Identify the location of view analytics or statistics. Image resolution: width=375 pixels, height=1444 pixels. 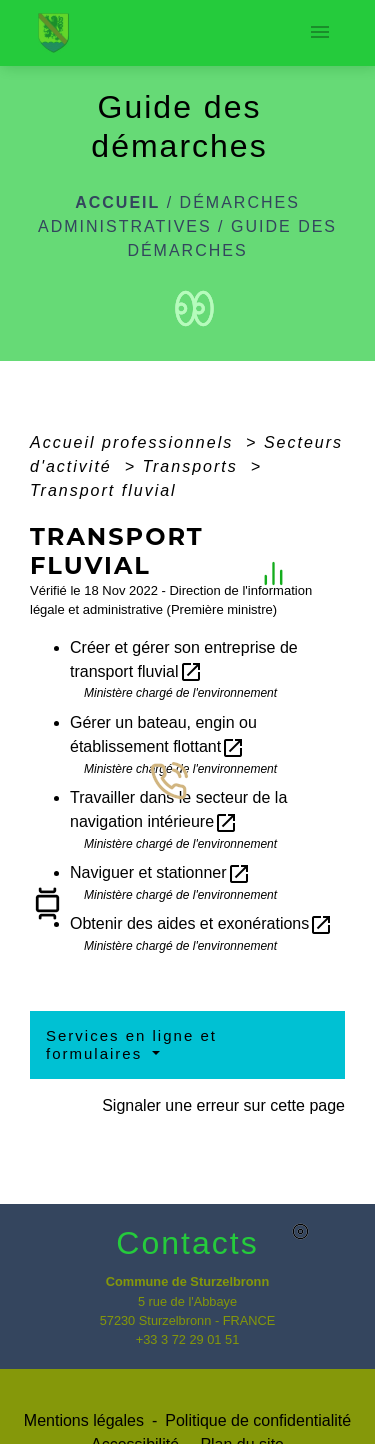
(273, 573).